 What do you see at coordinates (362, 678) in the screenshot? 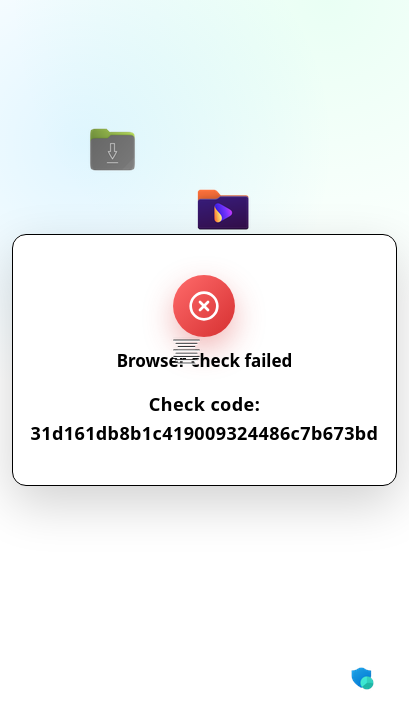
I see `view security status or protection settings` at bounding box center [362, 678].